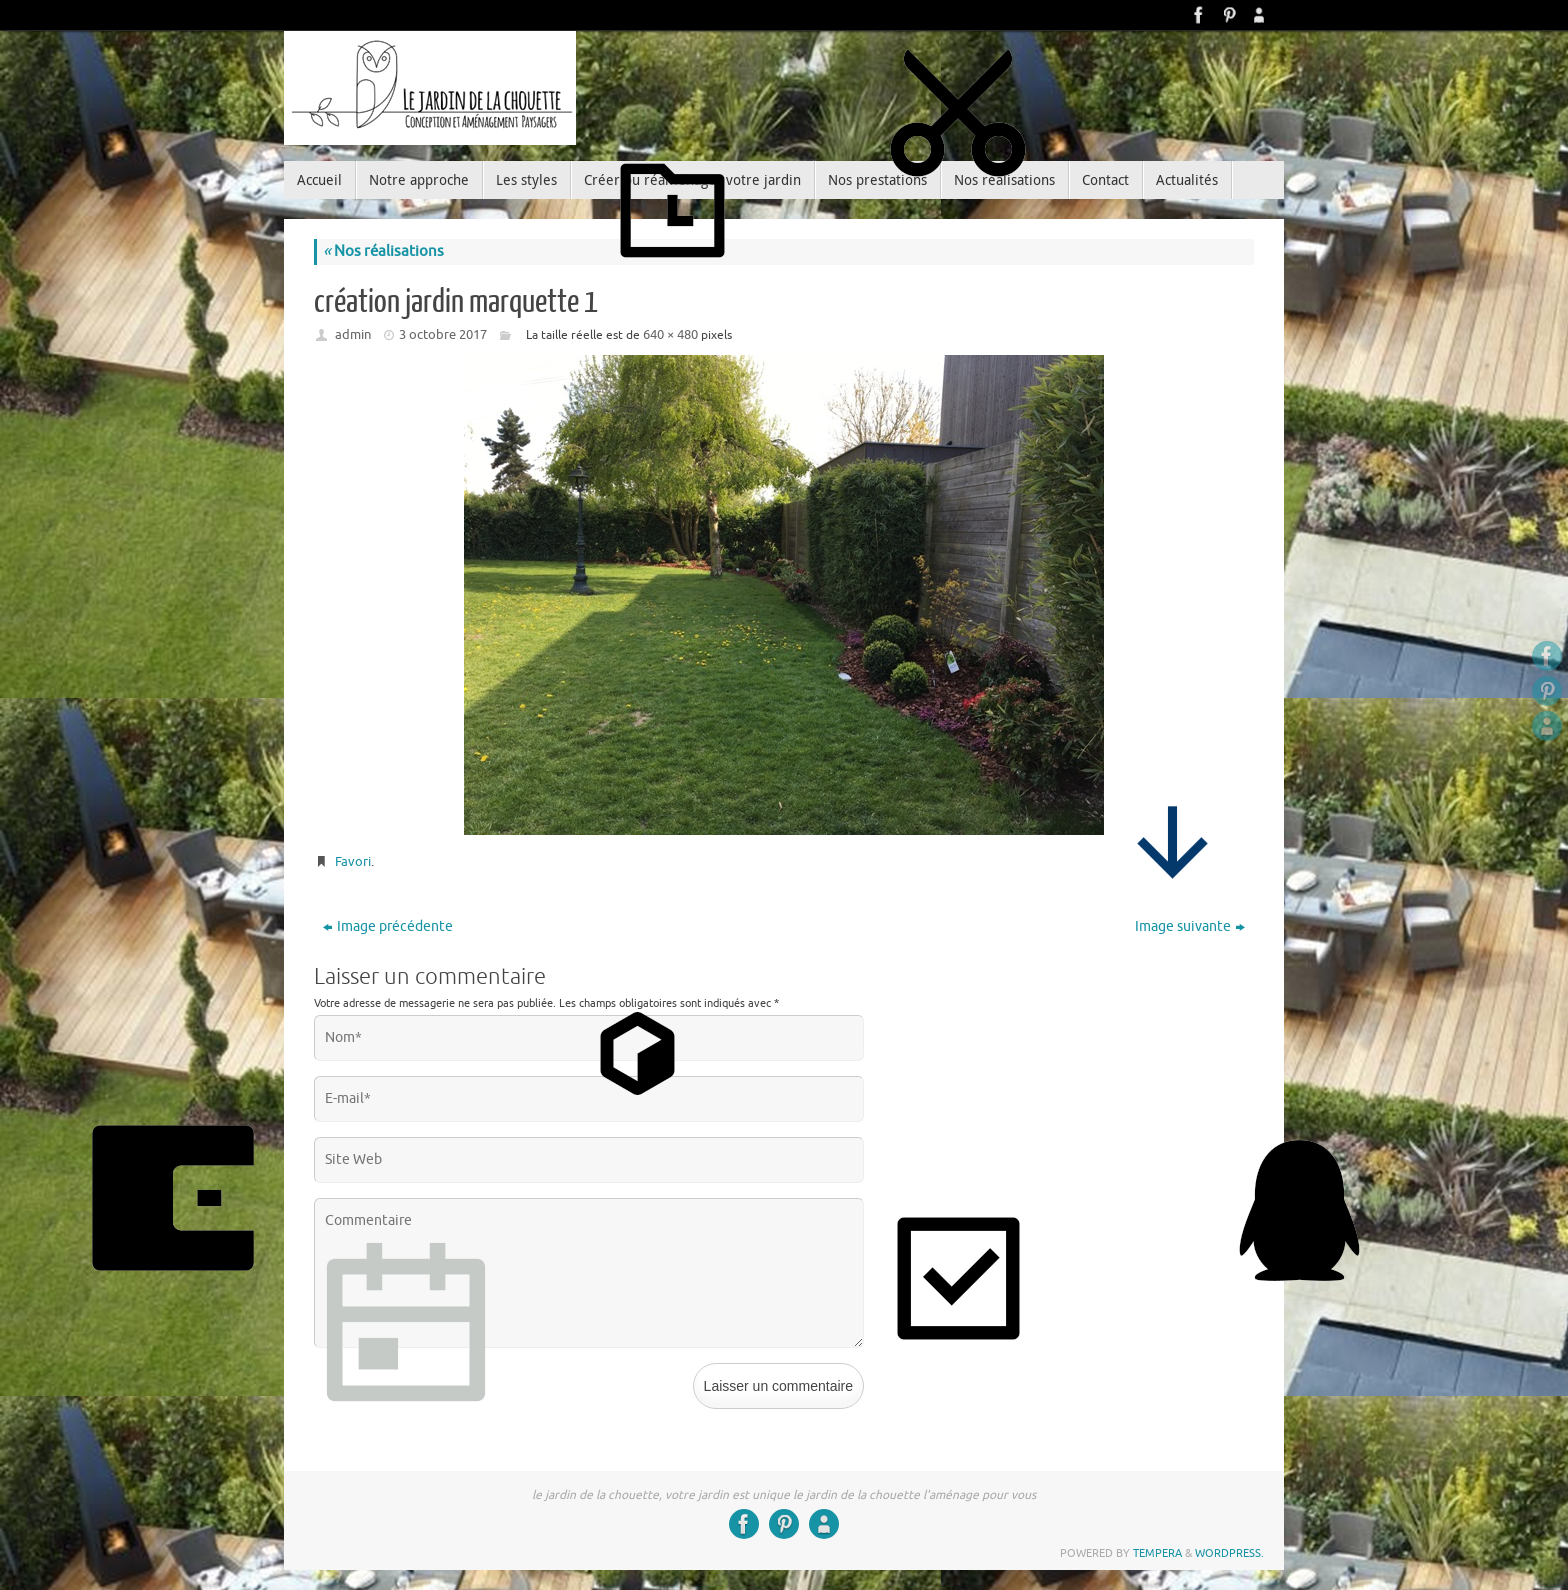 The image size is (1568, 1590). Describe the element at coordinates (1299, 1210) in the screenshot. I see `open QQ messenger app` at that location.